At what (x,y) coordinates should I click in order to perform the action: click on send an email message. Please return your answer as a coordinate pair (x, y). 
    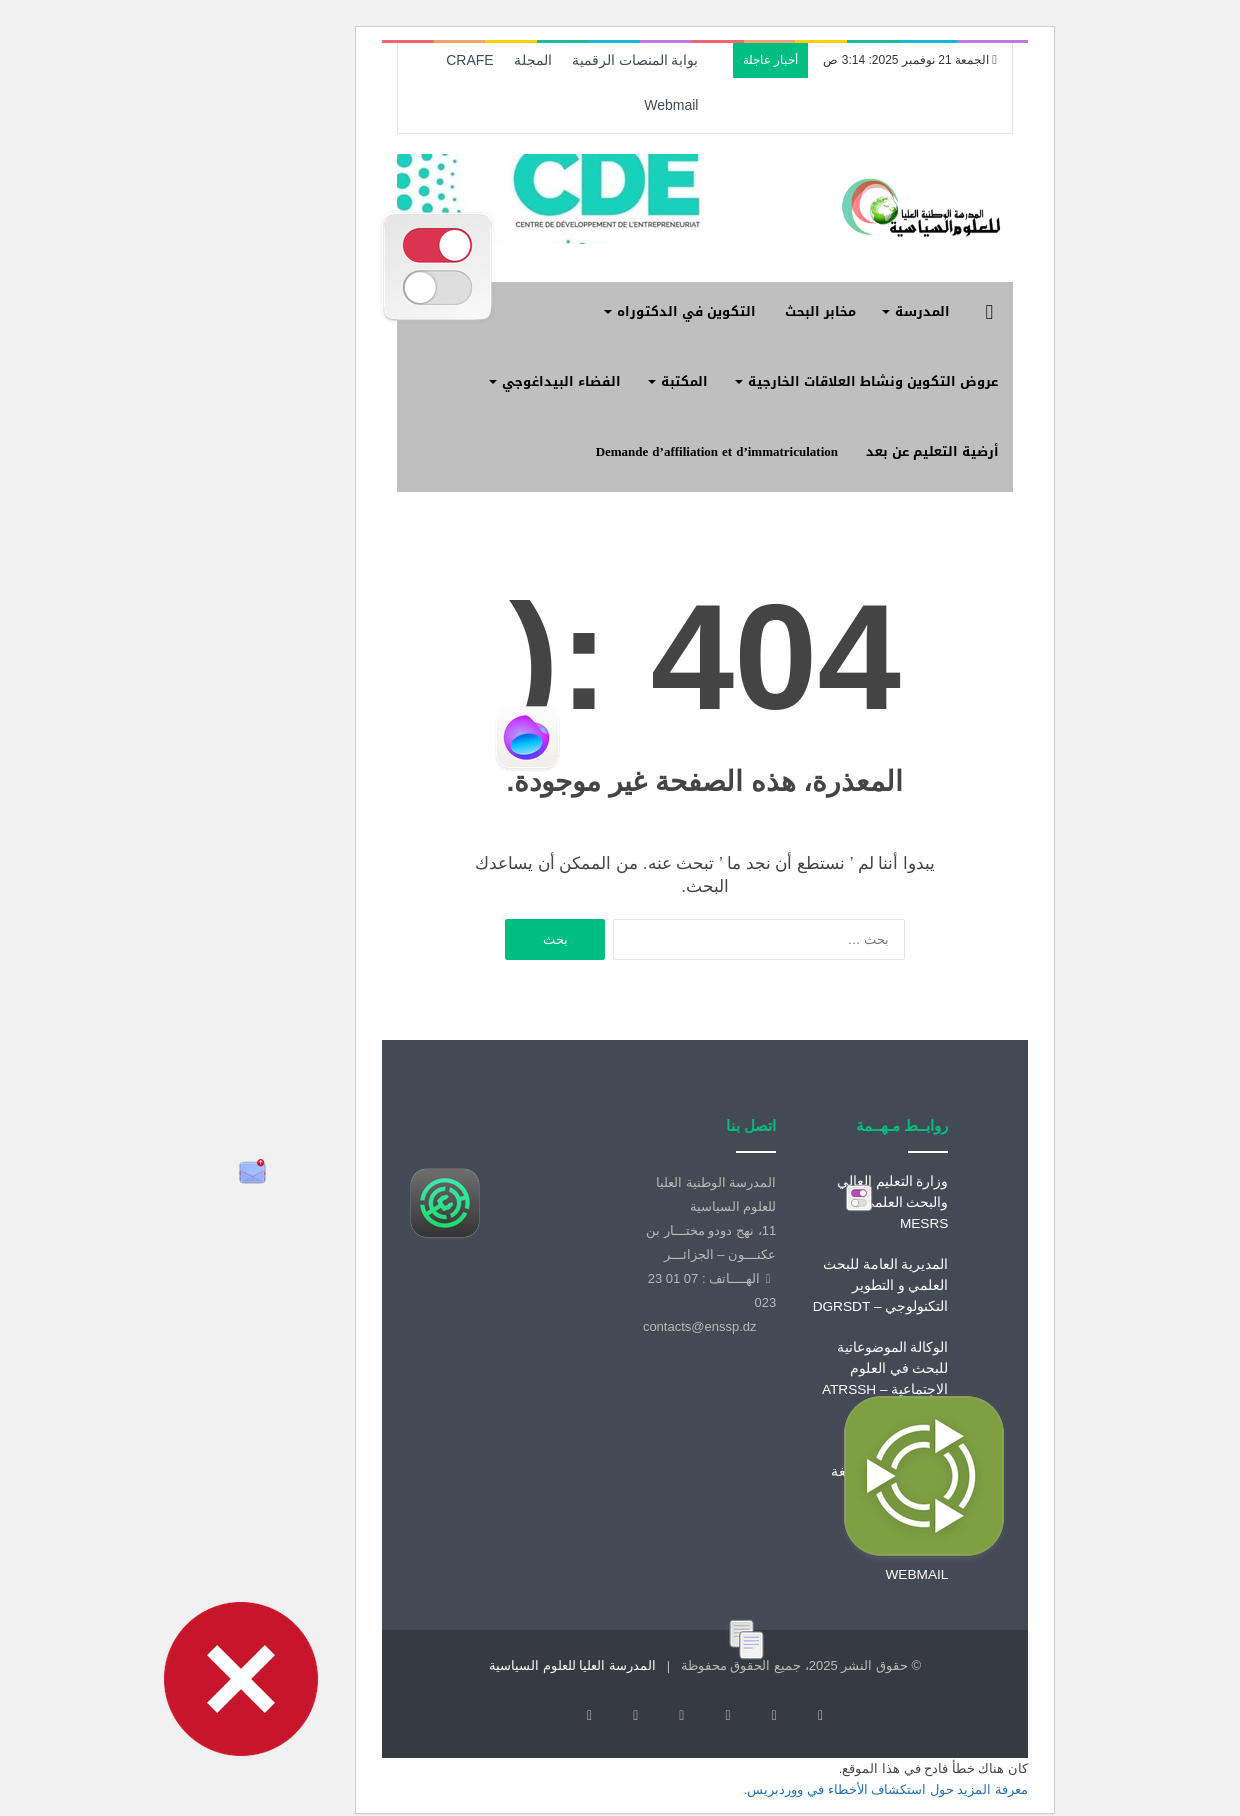
    Looking at the image, I should click on (252, 1172).